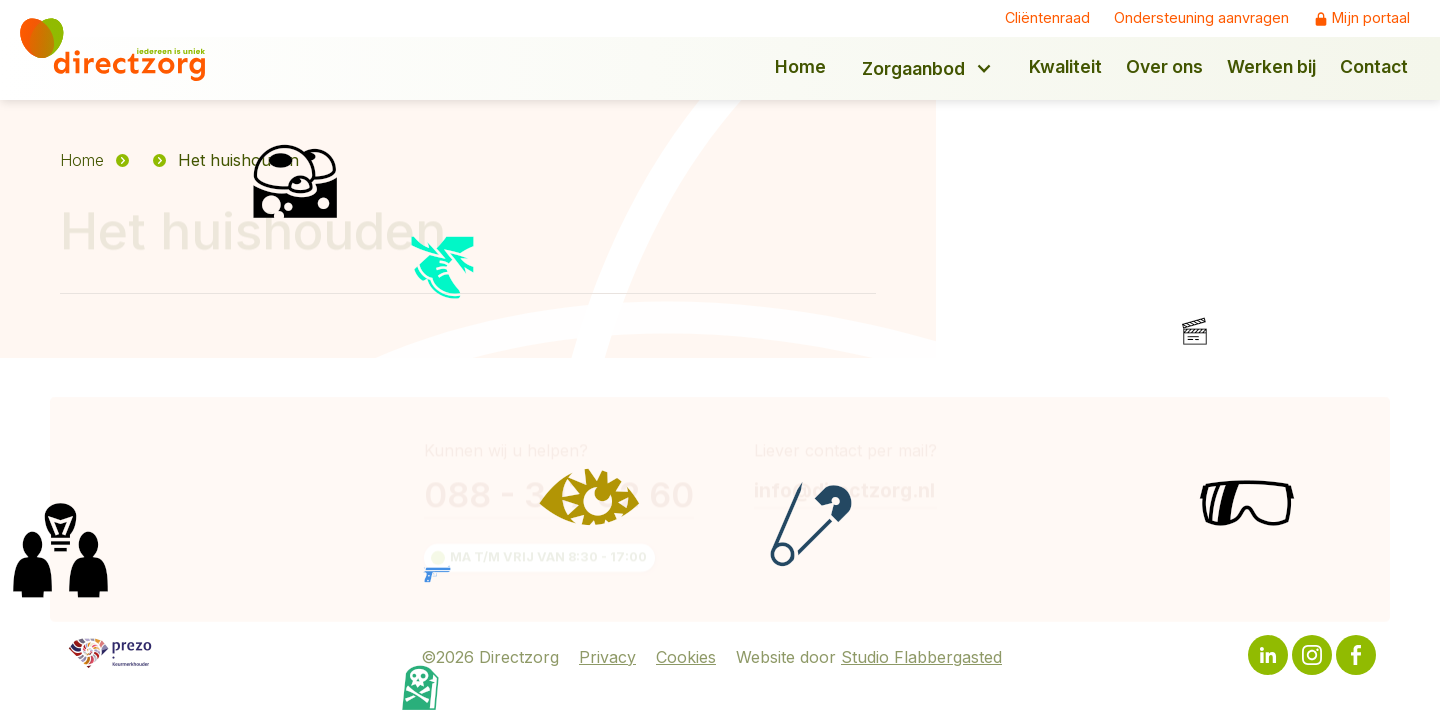  Describe the element at coordinates (60, 550) in the screenshot. I see `start a team brainstorming session` at that location.